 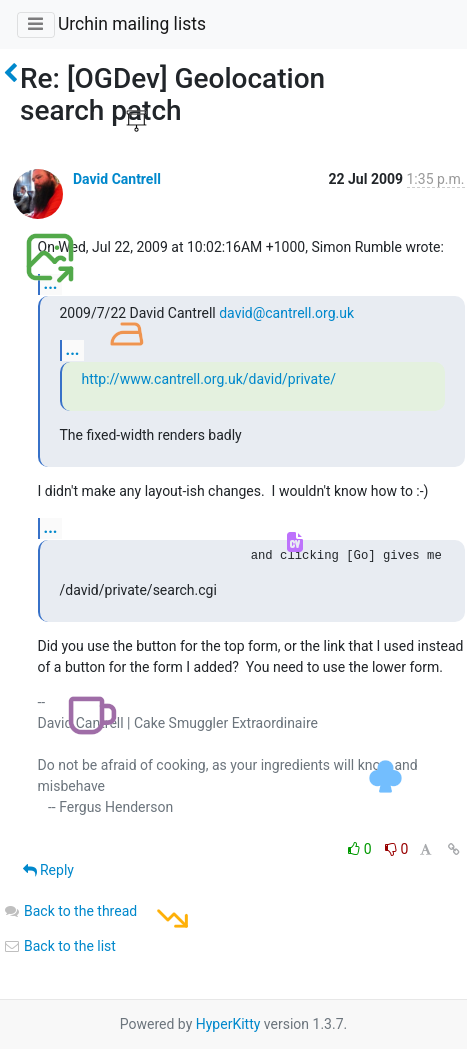 I want to click on indicates a downward trend or decline in data, so click(x=172, y=918).